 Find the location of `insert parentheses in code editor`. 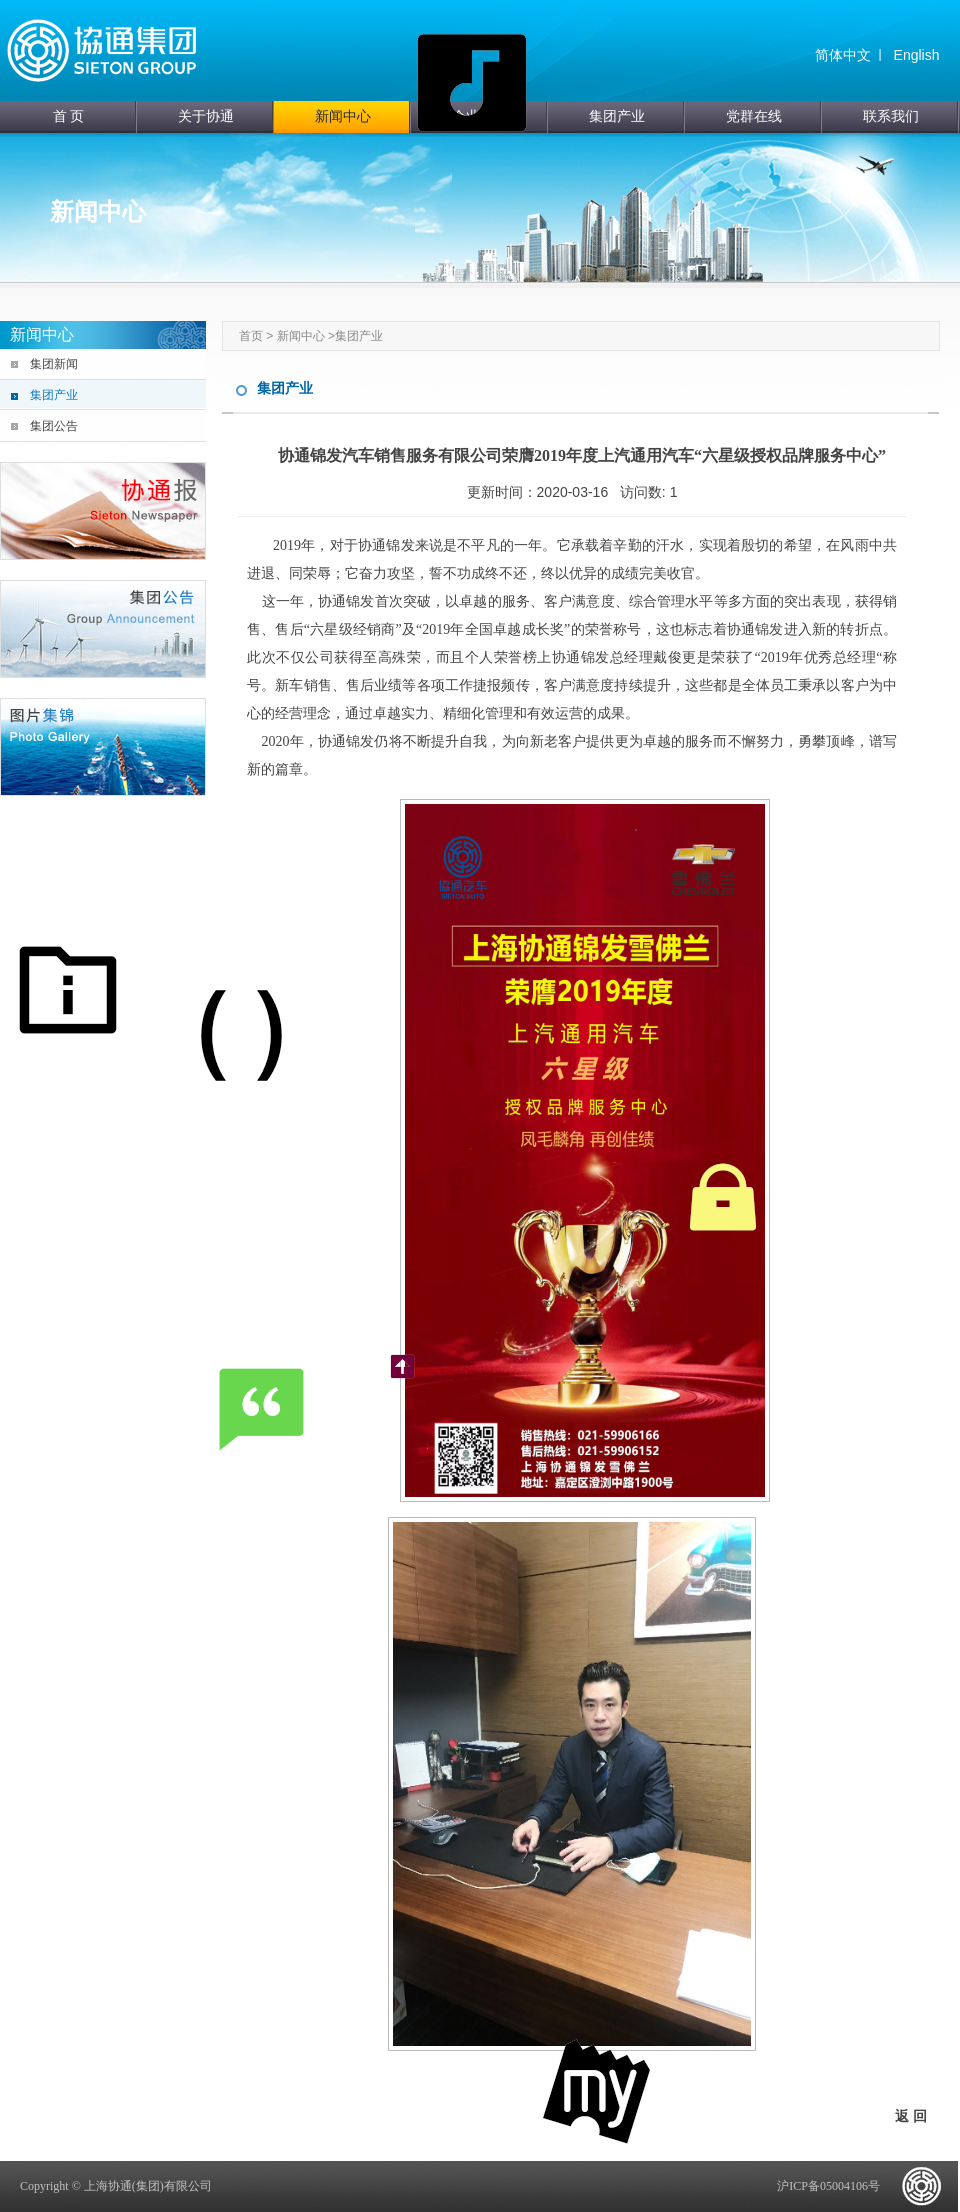

insert parentheses in code editor is located at coordinates (241, 1035).